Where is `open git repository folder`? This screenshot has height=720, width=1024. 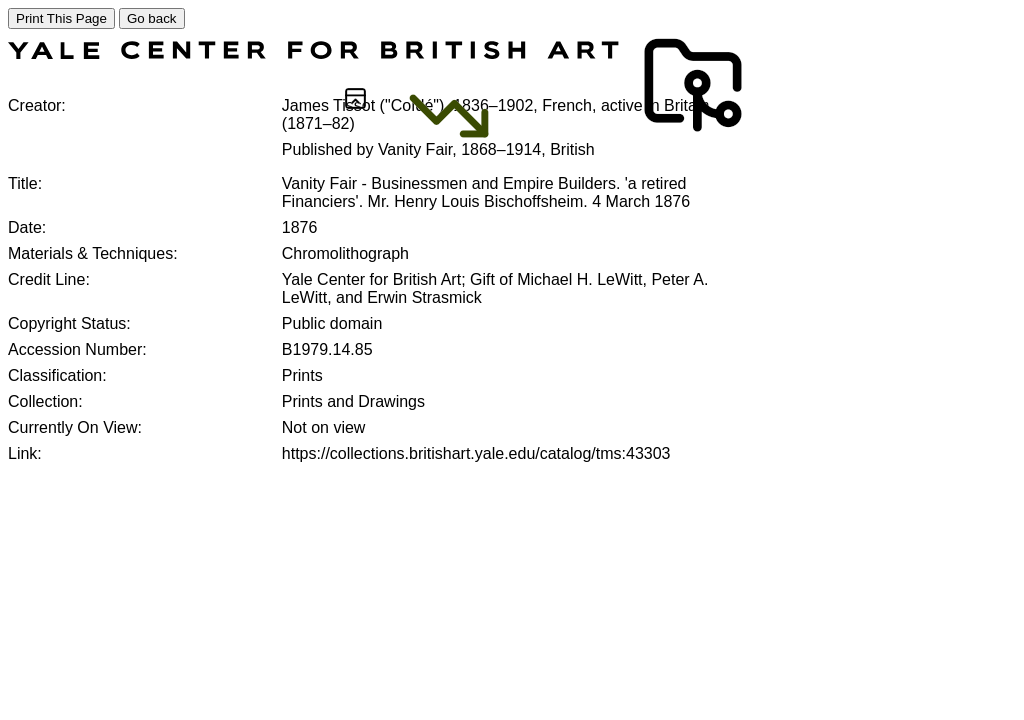 open git repository folder is located at coordinates (693, 83).